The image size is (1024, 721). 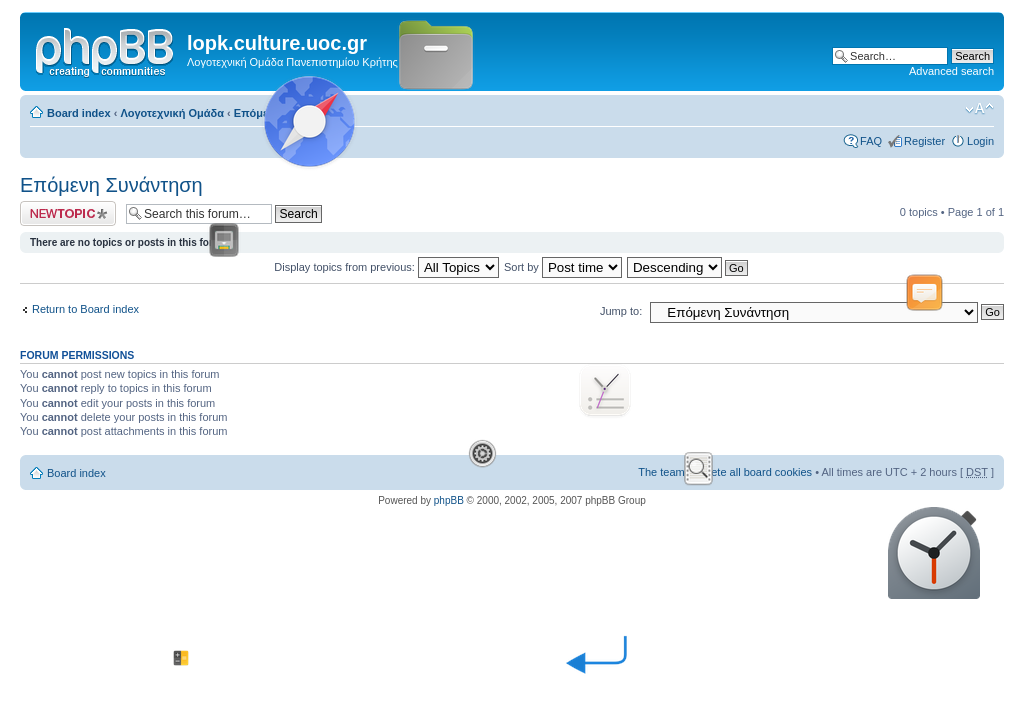 What do you see at coordinates (595, 654) in the screenshot?
I see `reply to an email message` at bounding box center [595, 654].